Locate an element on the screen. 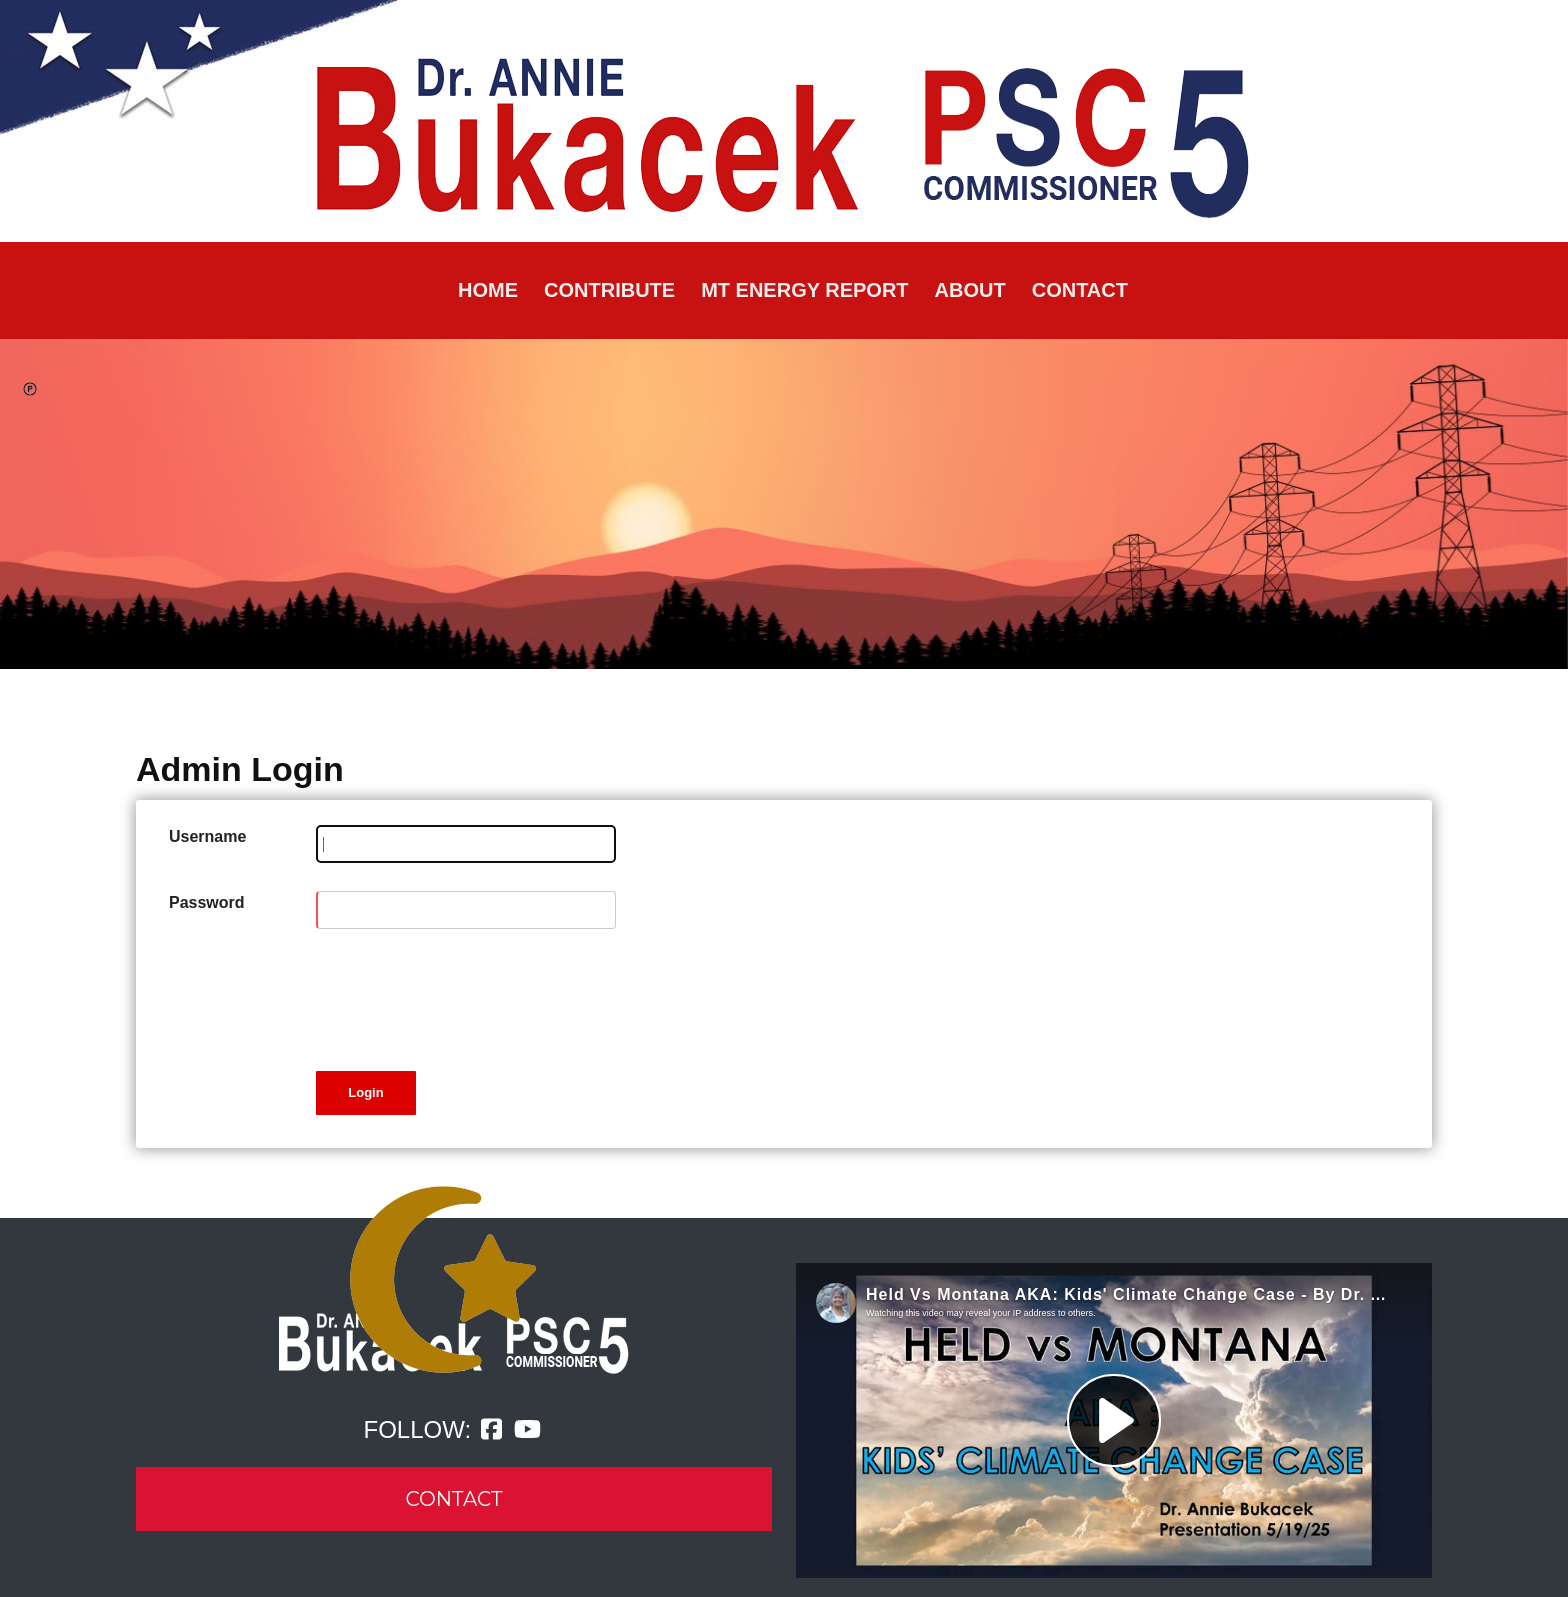 This screenshot has width=1568, height=1597. find nearby parking locations is located at coordinates (30, 389).